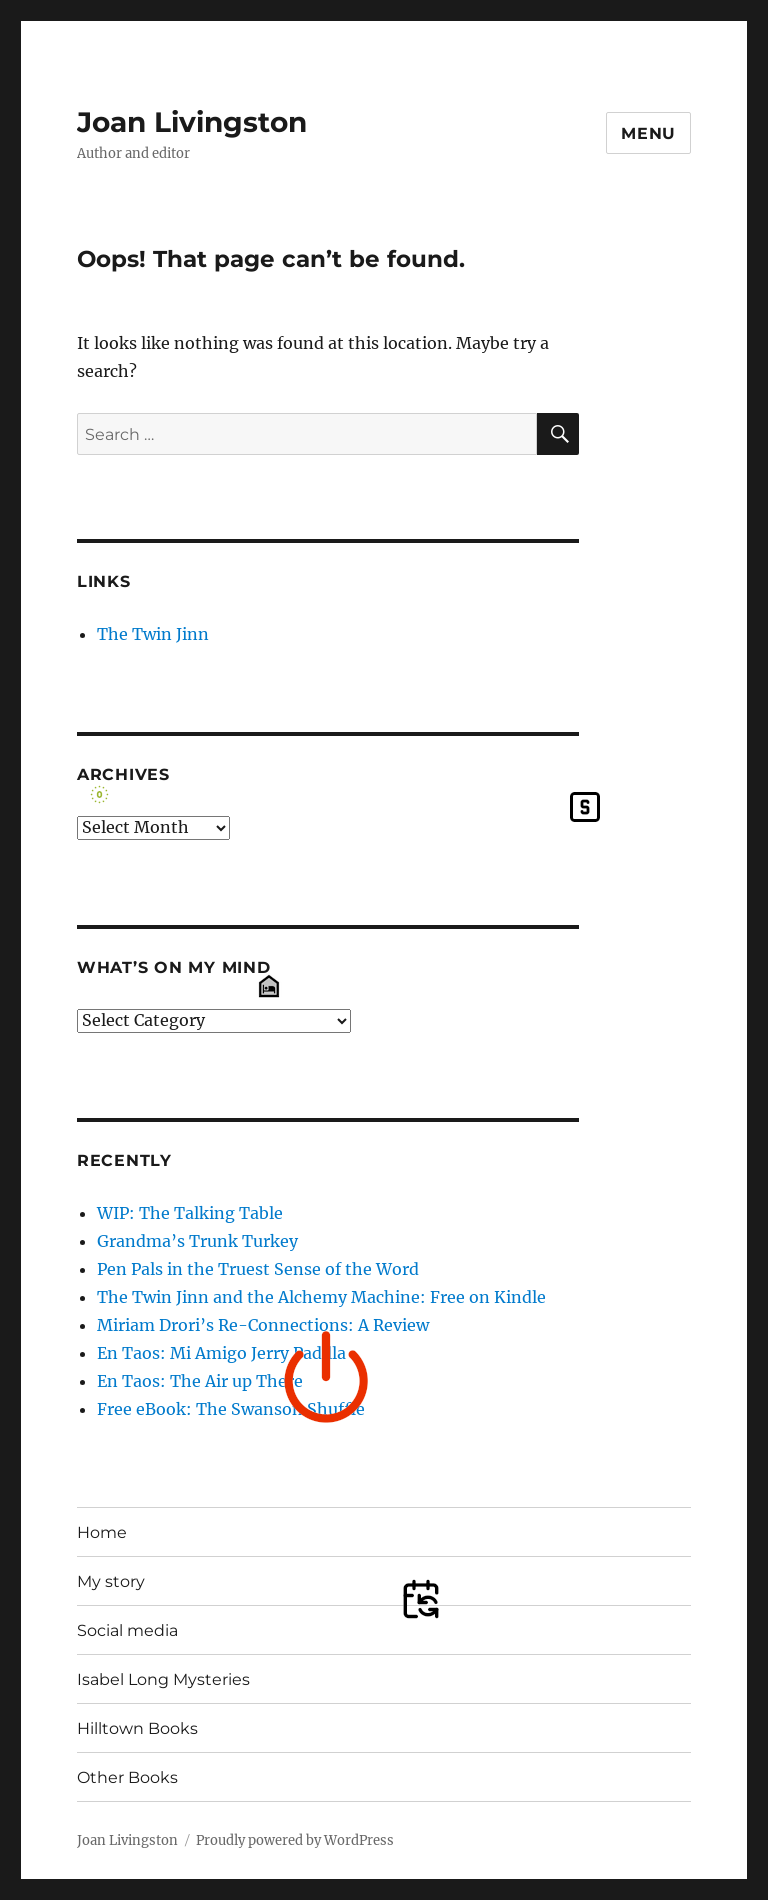 This screenshot has height=1900, width=768. I want to click on indicates zero time elapsed or no duration, so click(99, 794).